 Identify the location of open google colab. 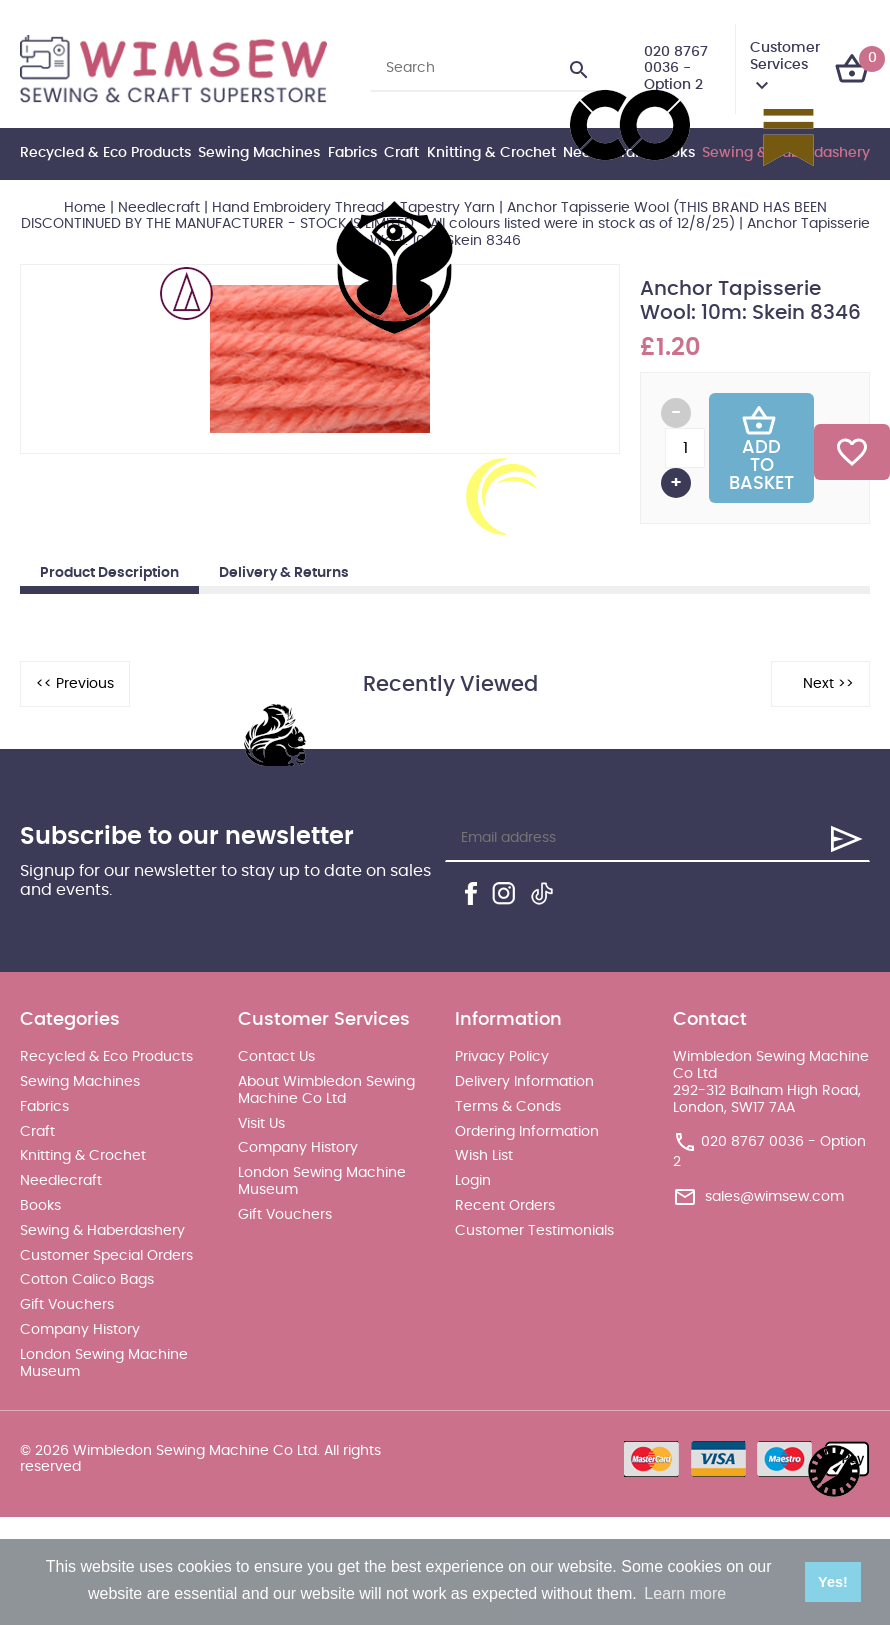
(630, 125).